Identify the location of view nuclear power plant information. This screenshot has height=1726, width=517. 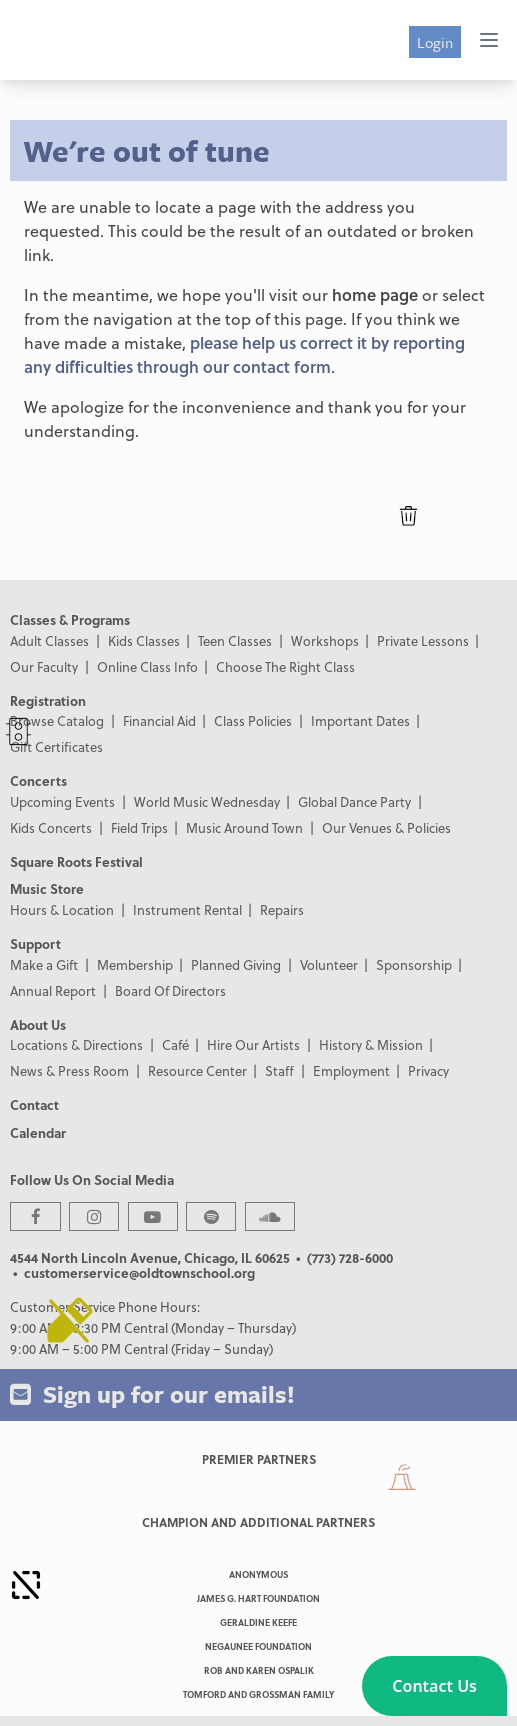
(402, 1479).